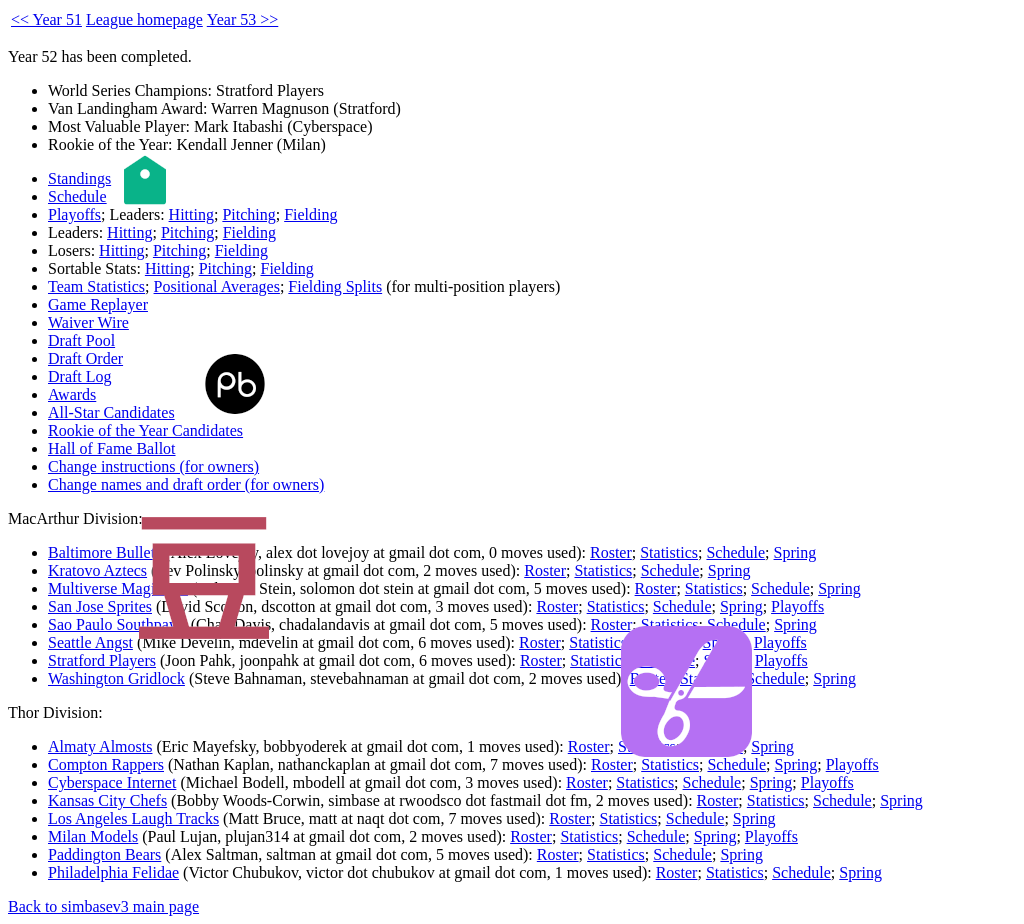 This screenshot has width=1024, height=924. I want to click on prepbytes logo, so click(235, 384).